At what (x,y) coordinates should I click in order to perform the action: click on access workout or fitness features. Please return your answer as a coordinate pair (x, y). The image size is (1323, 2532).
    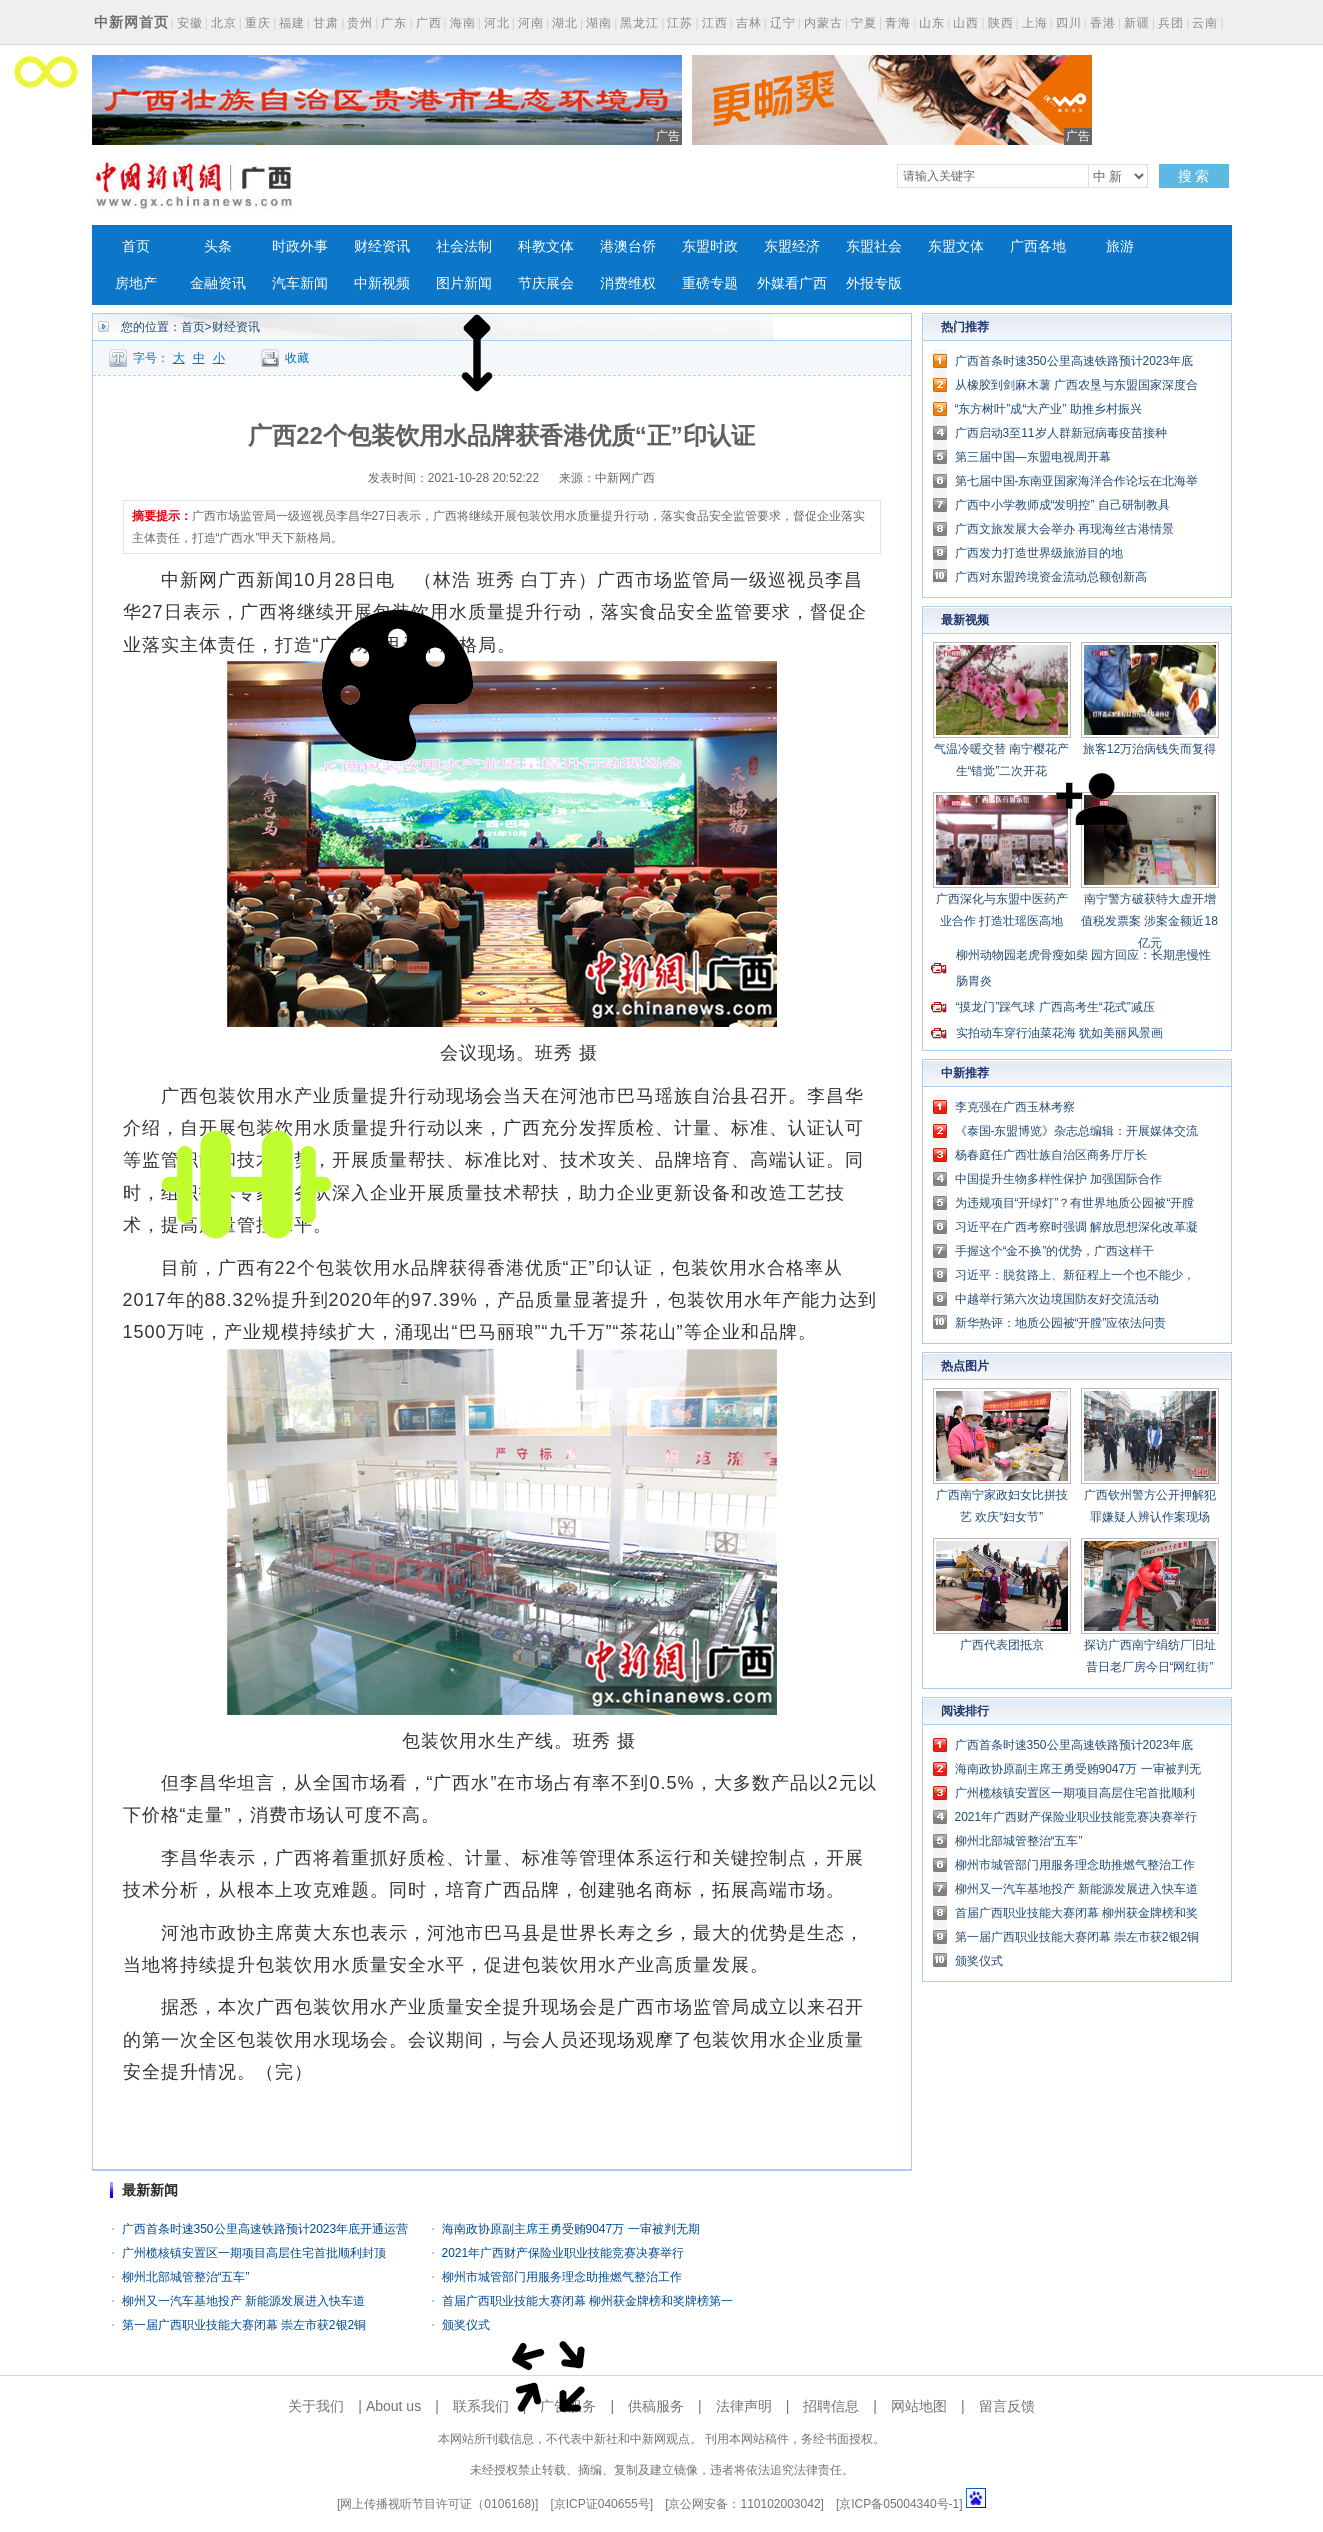
    Looking at the image, I should click on (246, 1184).